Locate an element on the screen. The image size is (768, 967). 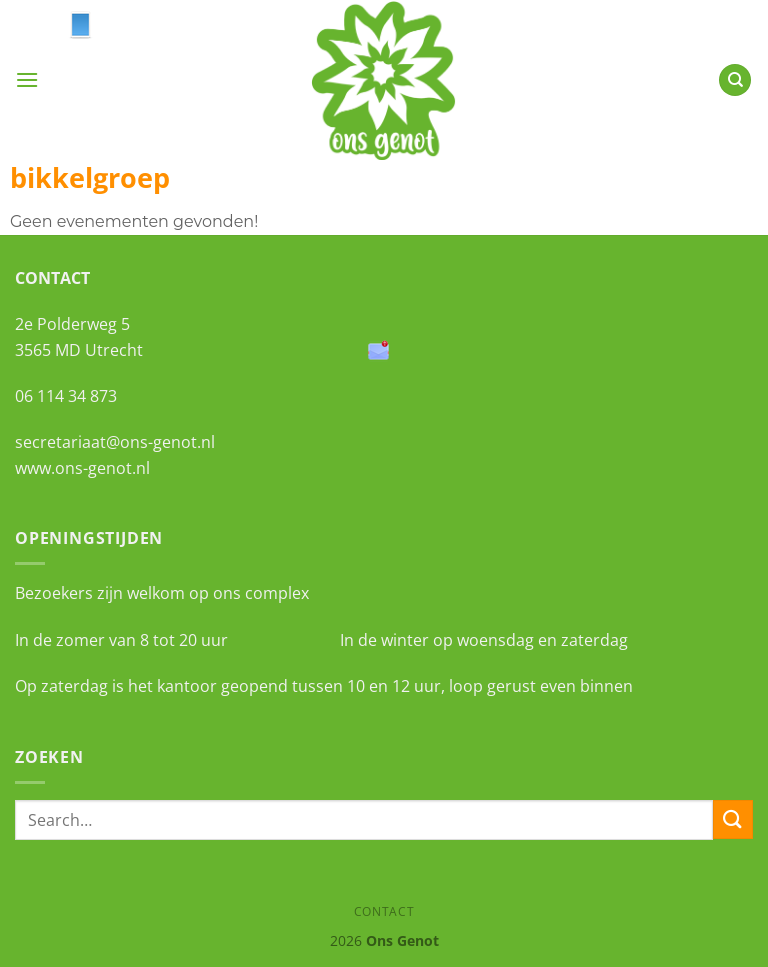
indicates a connected iPad Air 2 device is located at coordinates (80, 24).